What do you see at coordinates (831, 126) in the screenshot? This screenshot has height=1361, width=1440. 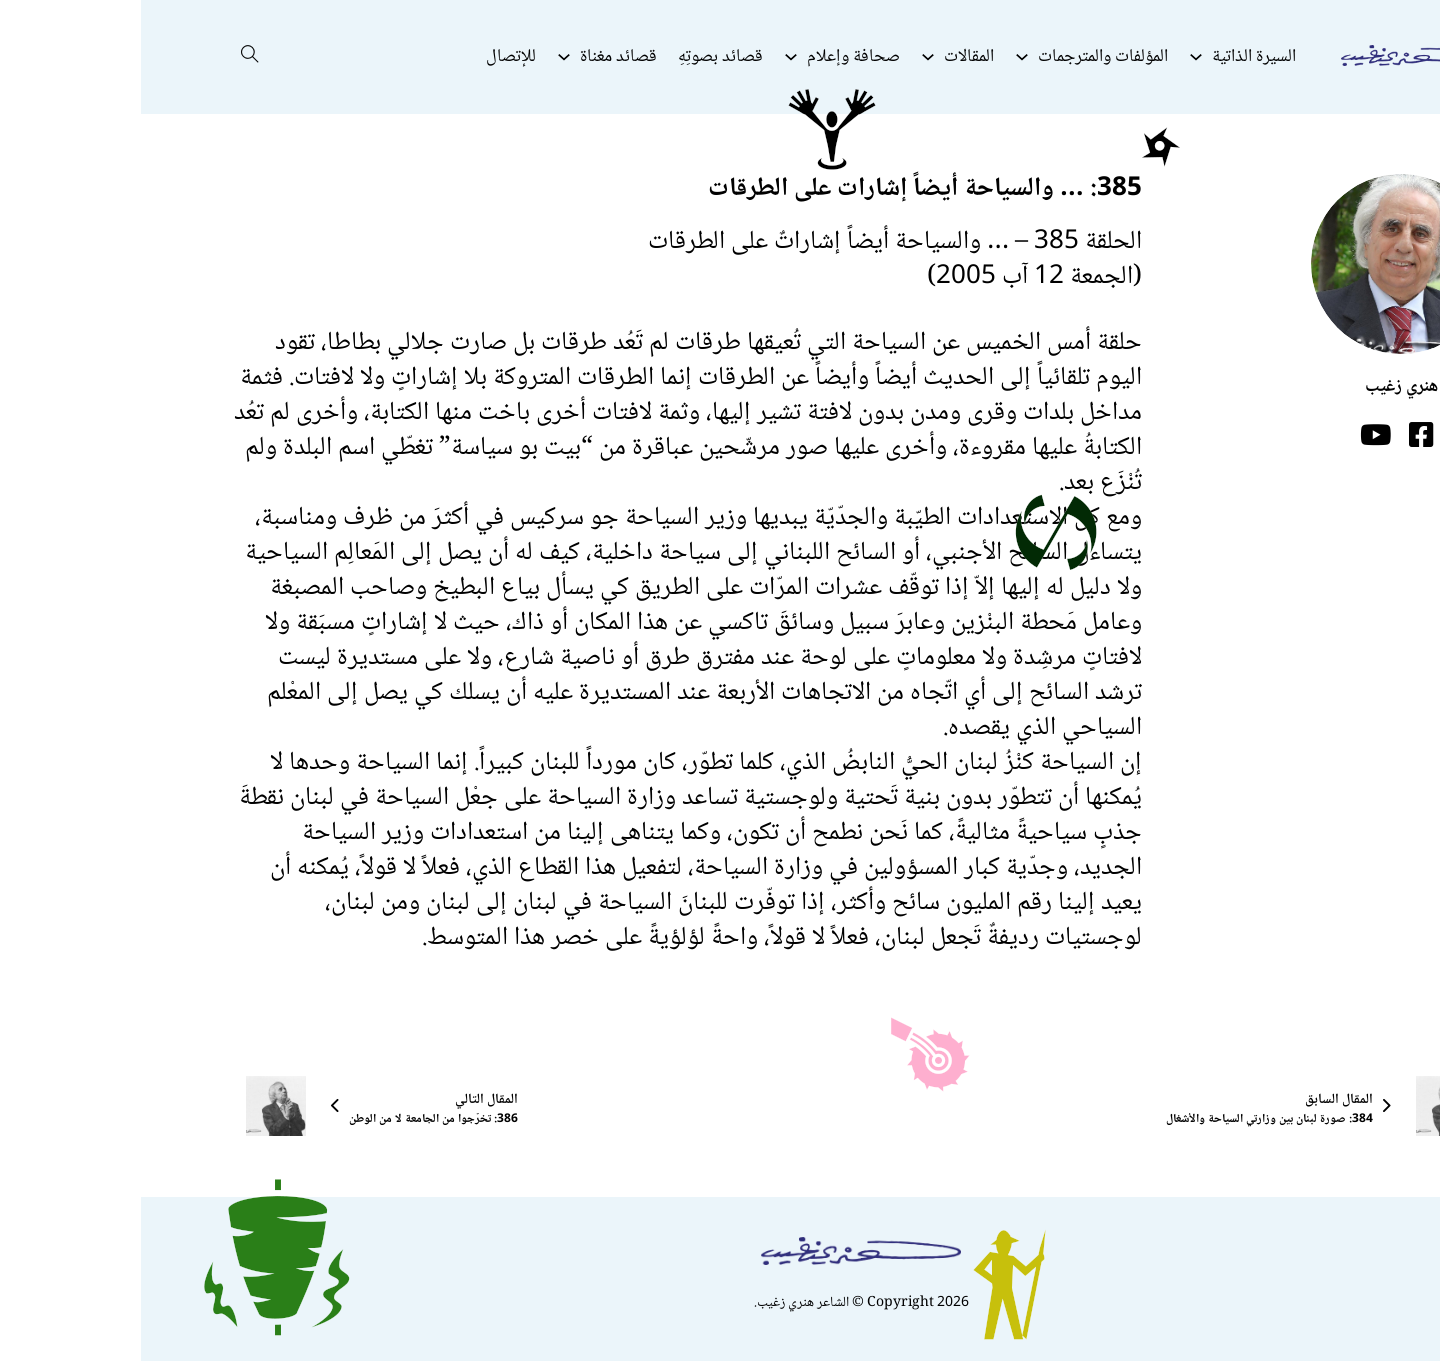 I see `indicates a trap or hazard in gameplay` at bounding box center [831, 126].